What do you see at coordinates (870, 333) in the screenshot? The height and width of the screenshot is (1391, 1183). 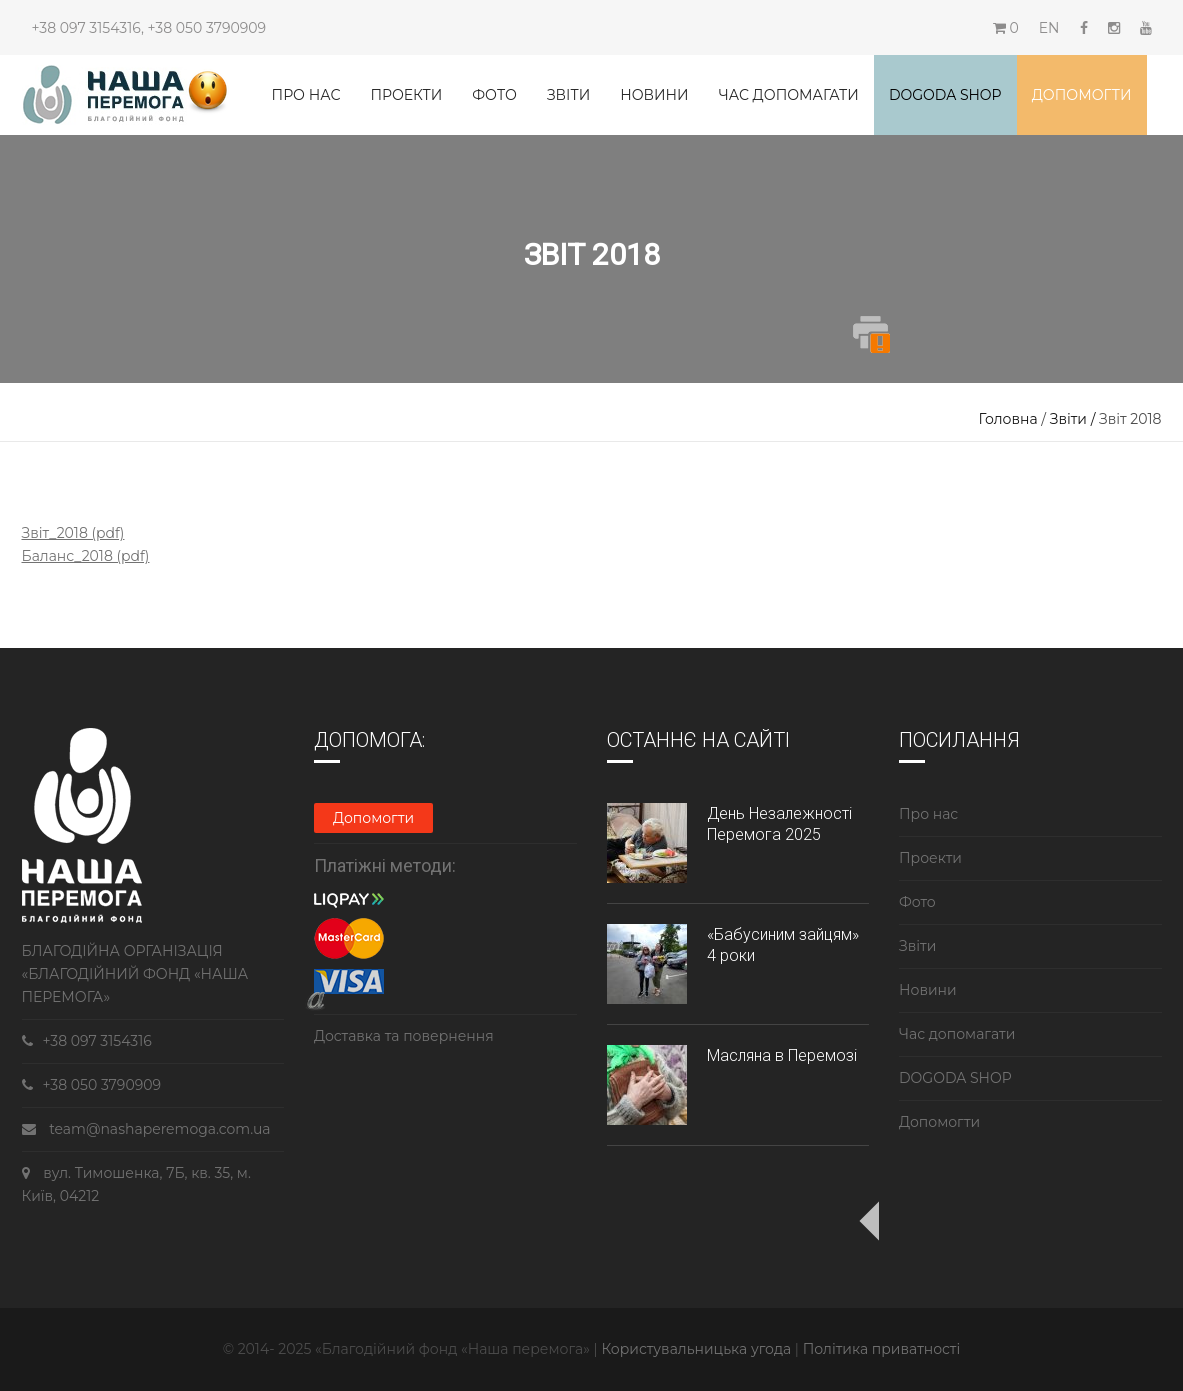 I see `indicates a printer warning or issue` at bounding box center [870, 333].